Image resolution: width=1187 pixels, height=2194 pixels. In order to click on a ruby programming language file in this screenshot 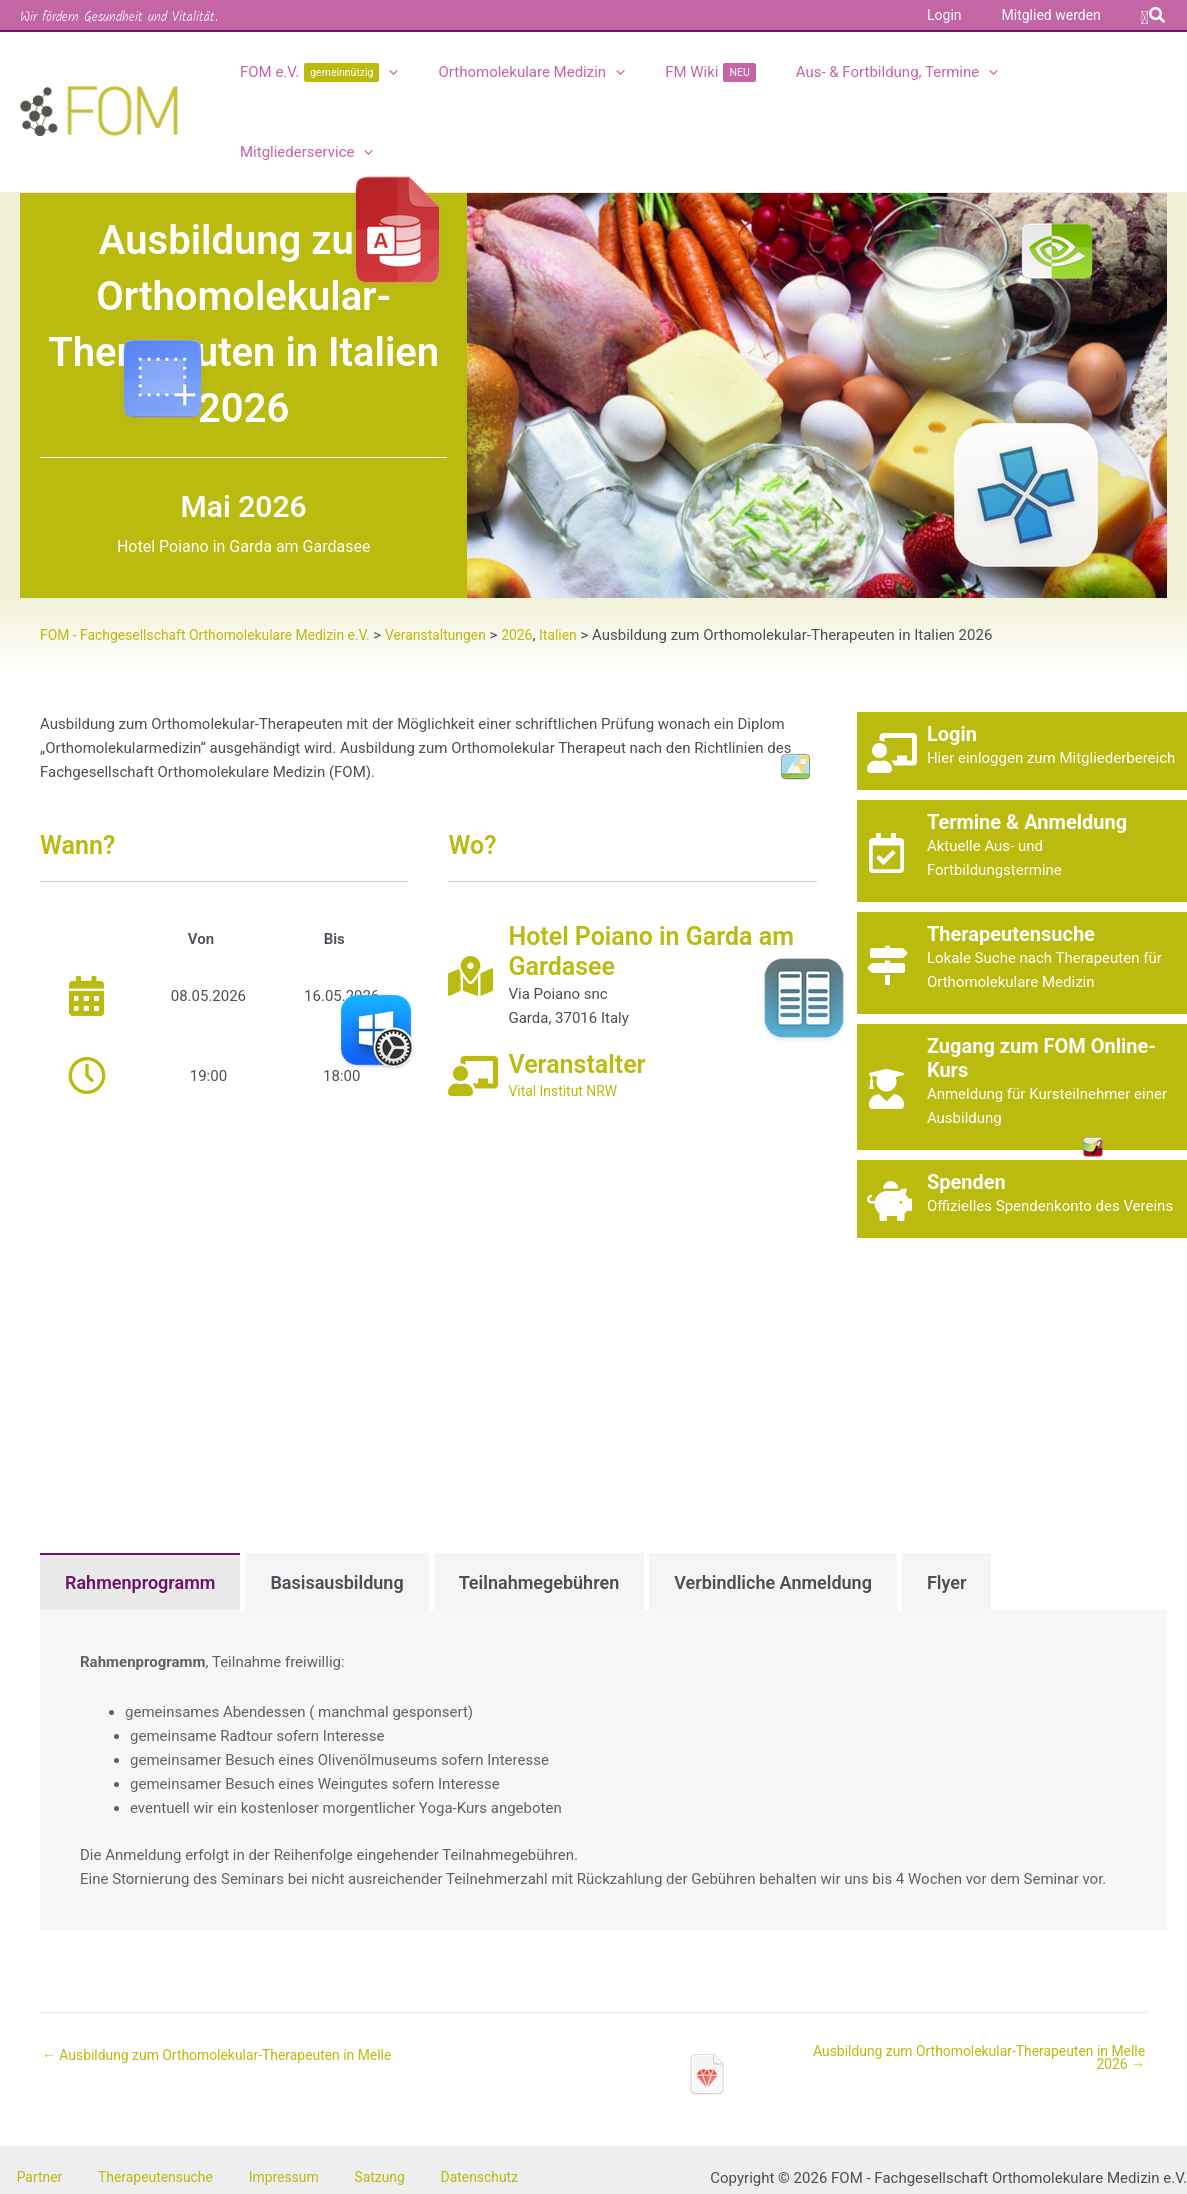, I will do `click(707, 2074)`.